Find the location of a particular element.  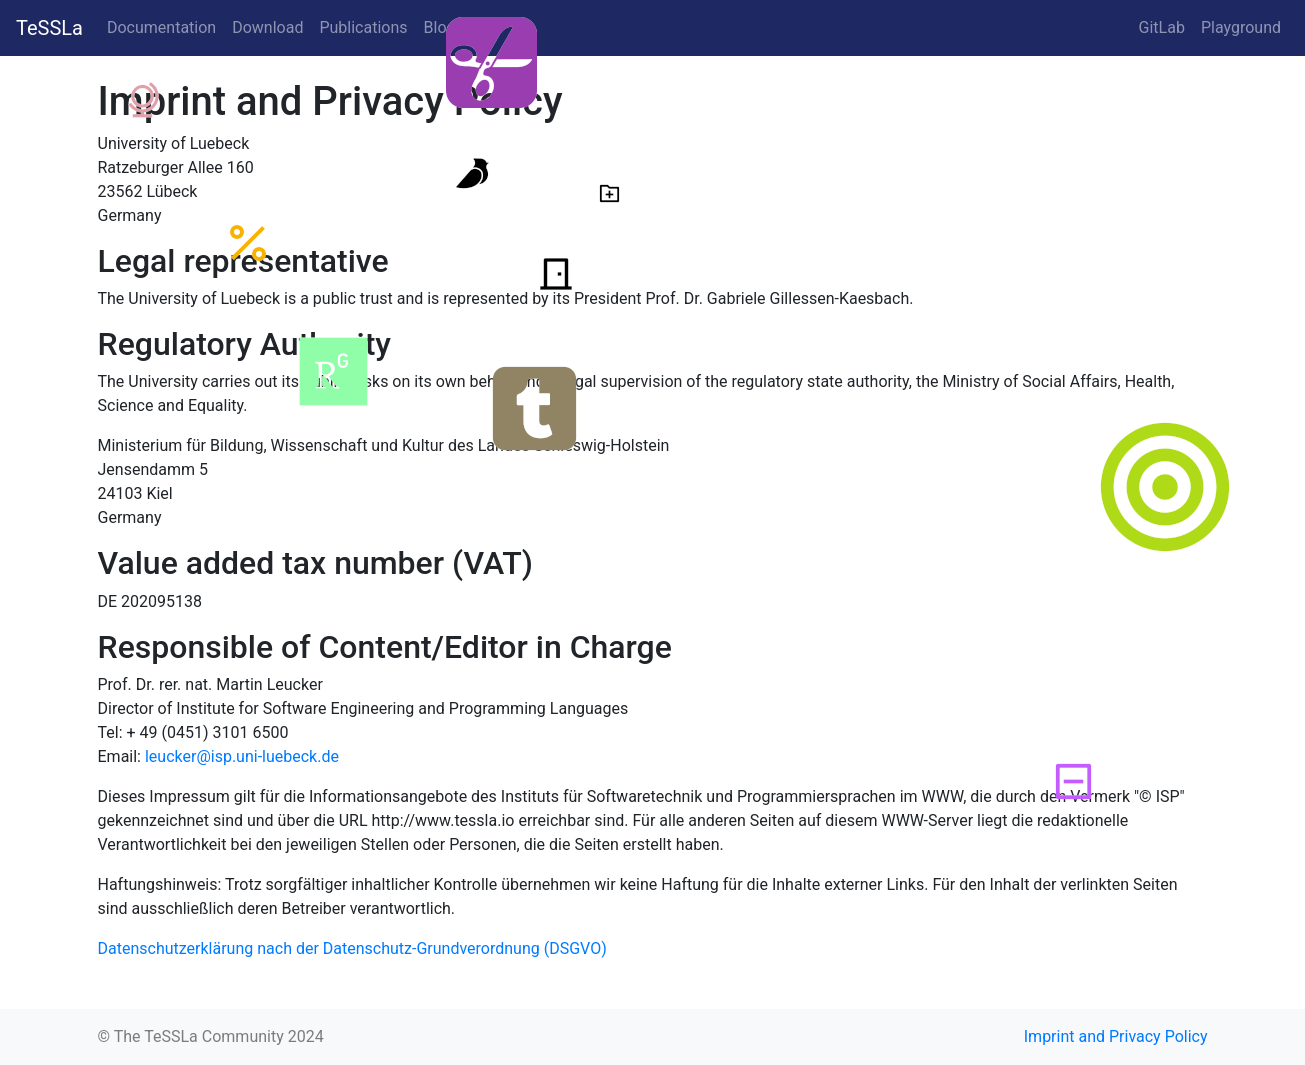

visit ResearchGate profile or page is located at coordinates (333, 371).